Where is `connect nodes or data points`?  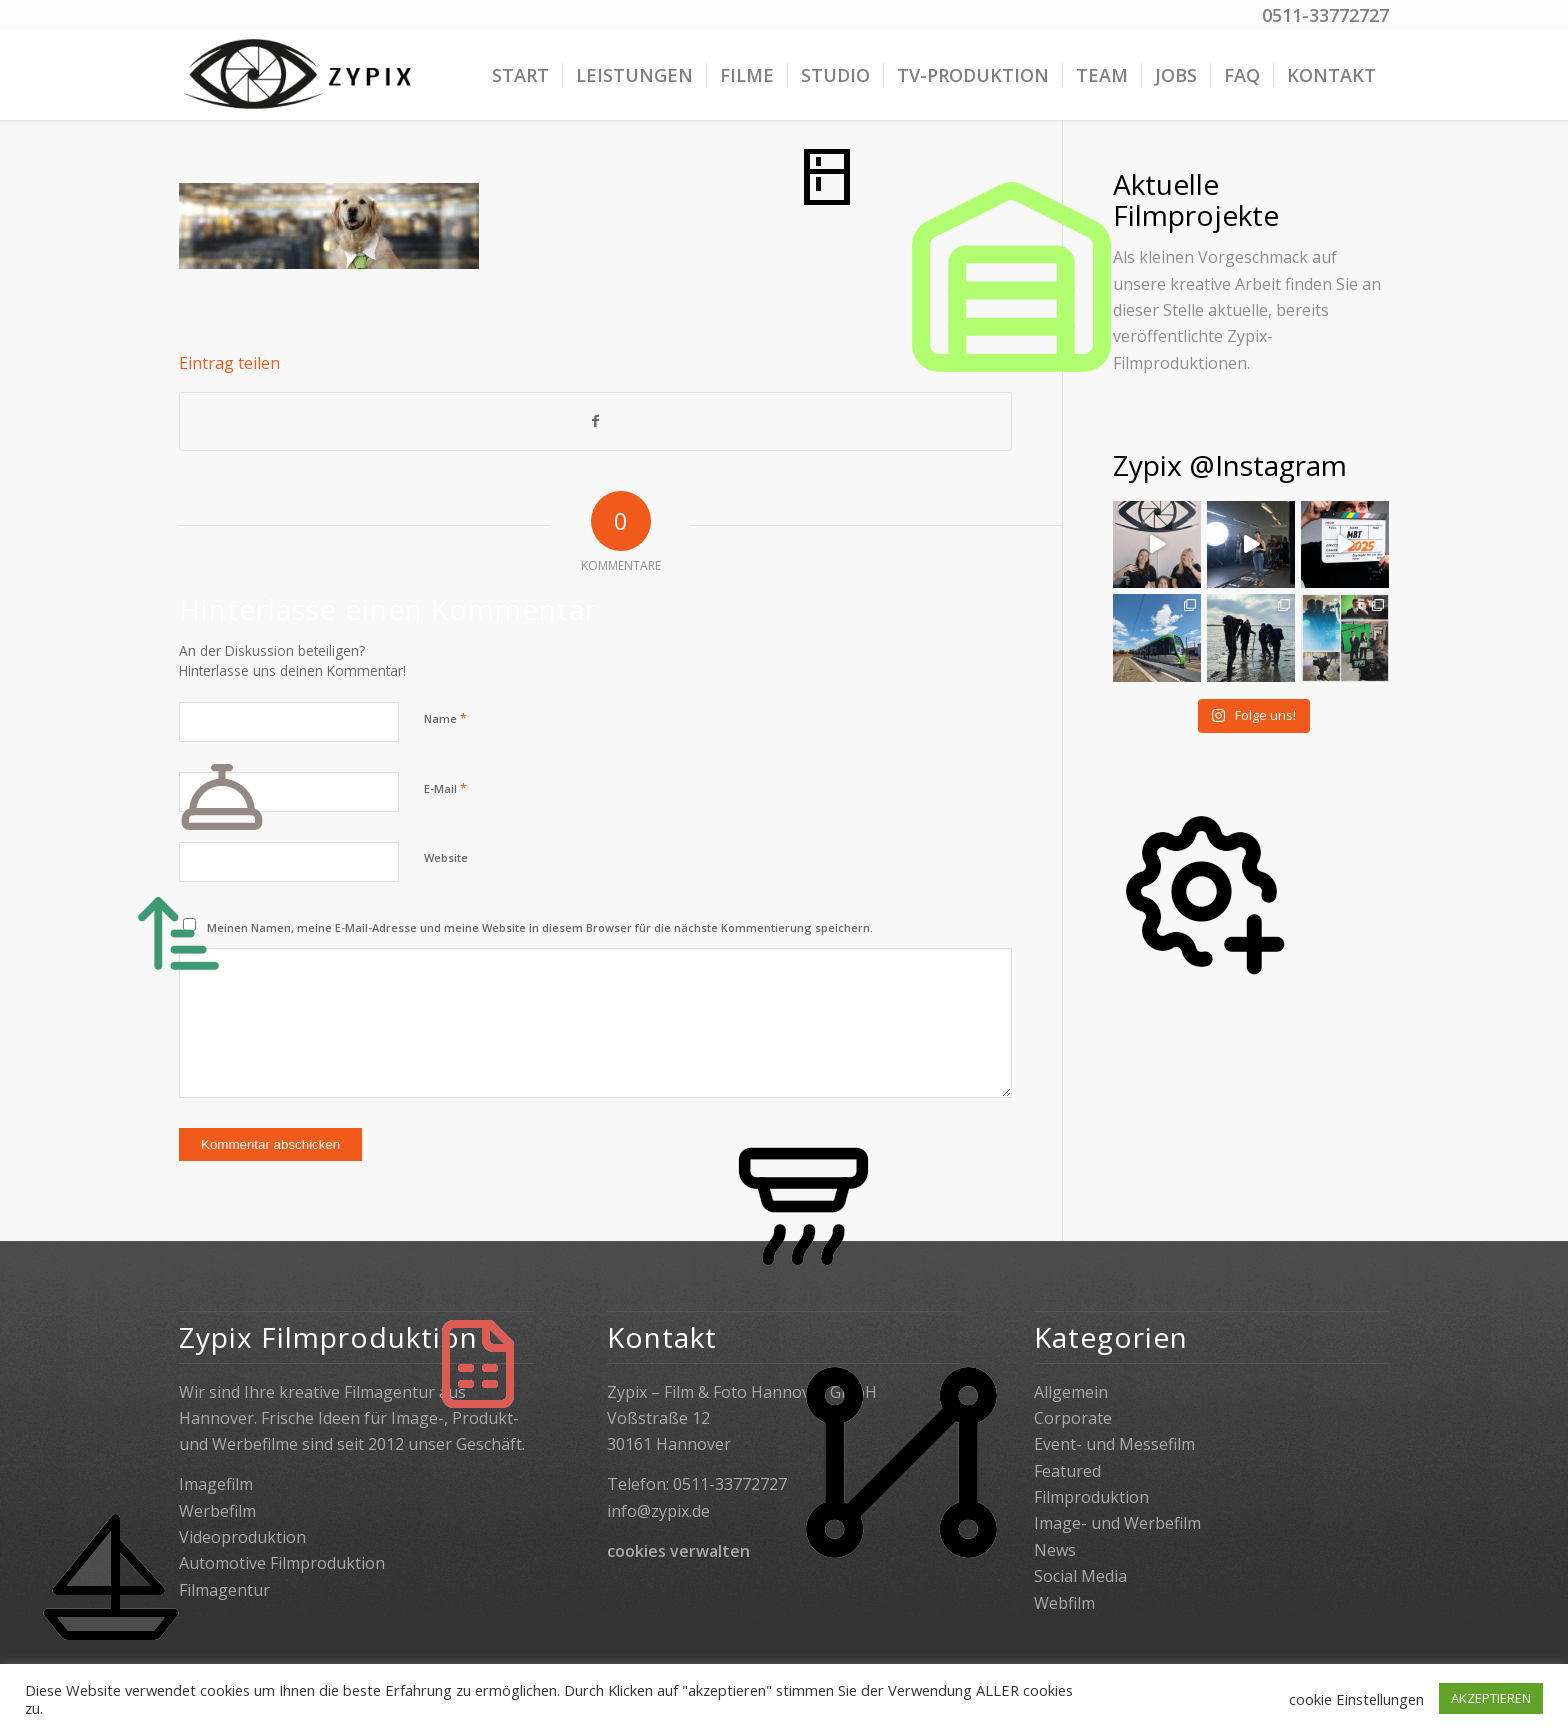 connect nodes or data points is located at coordinates (901, 1462).